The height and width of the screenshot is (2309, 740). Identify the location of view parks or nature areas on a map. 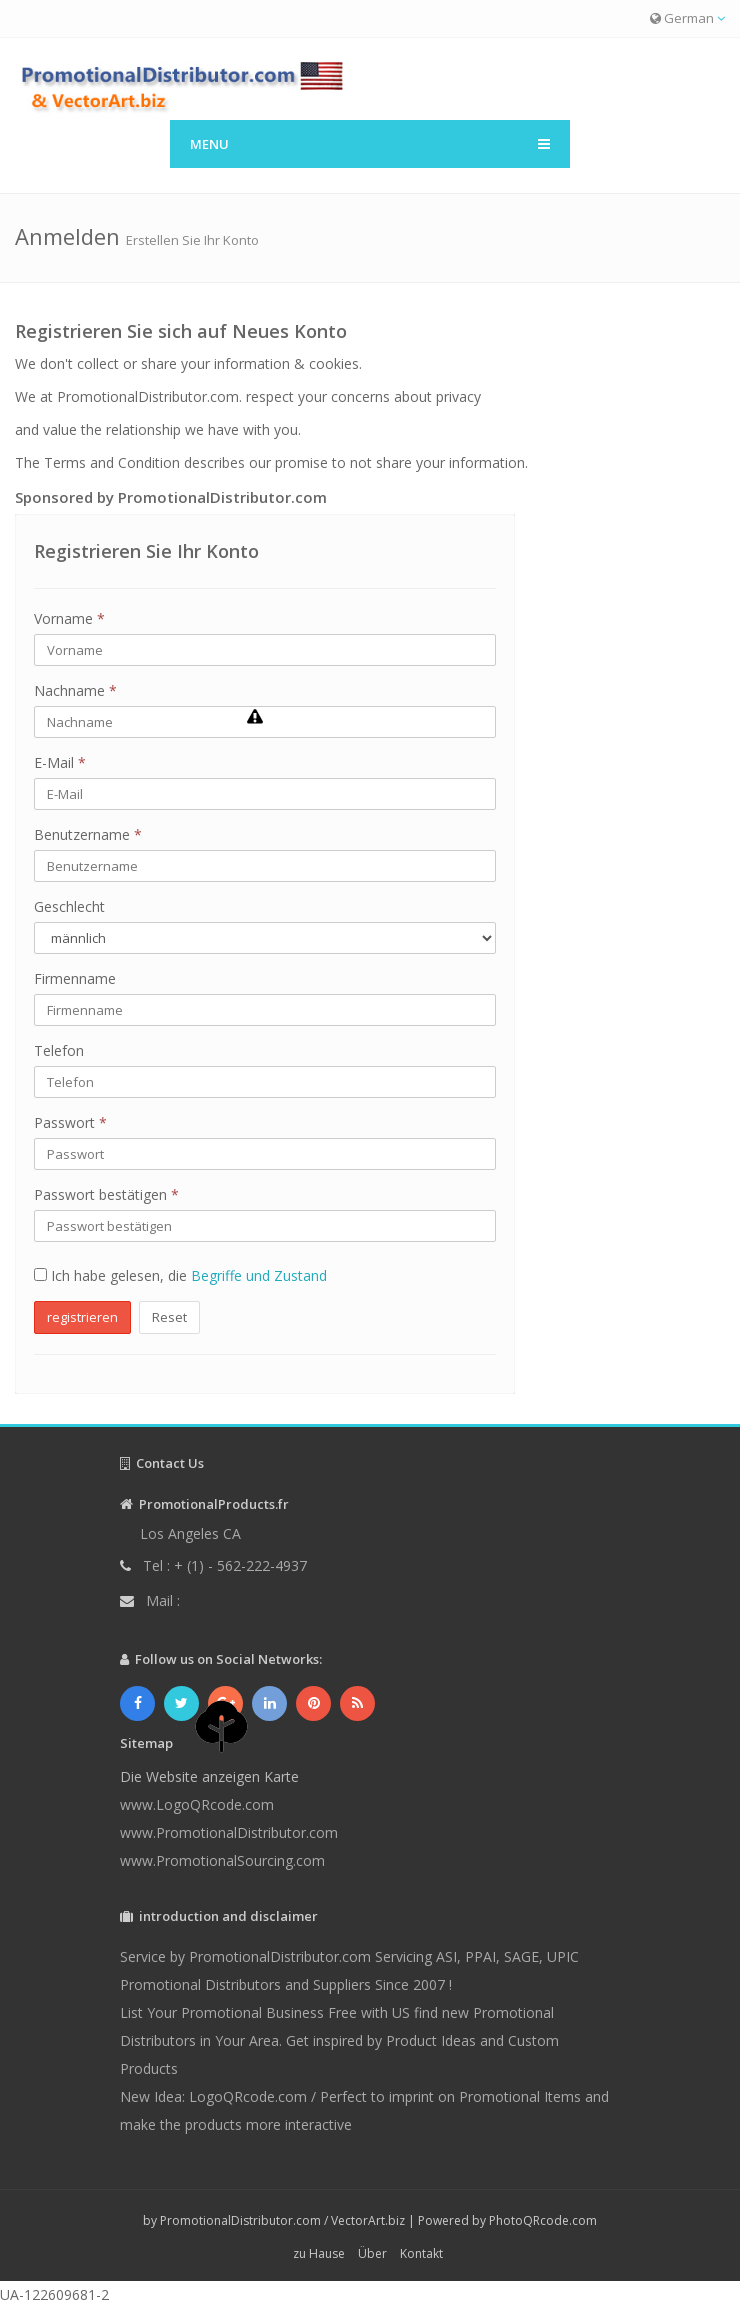
(221, 1726).